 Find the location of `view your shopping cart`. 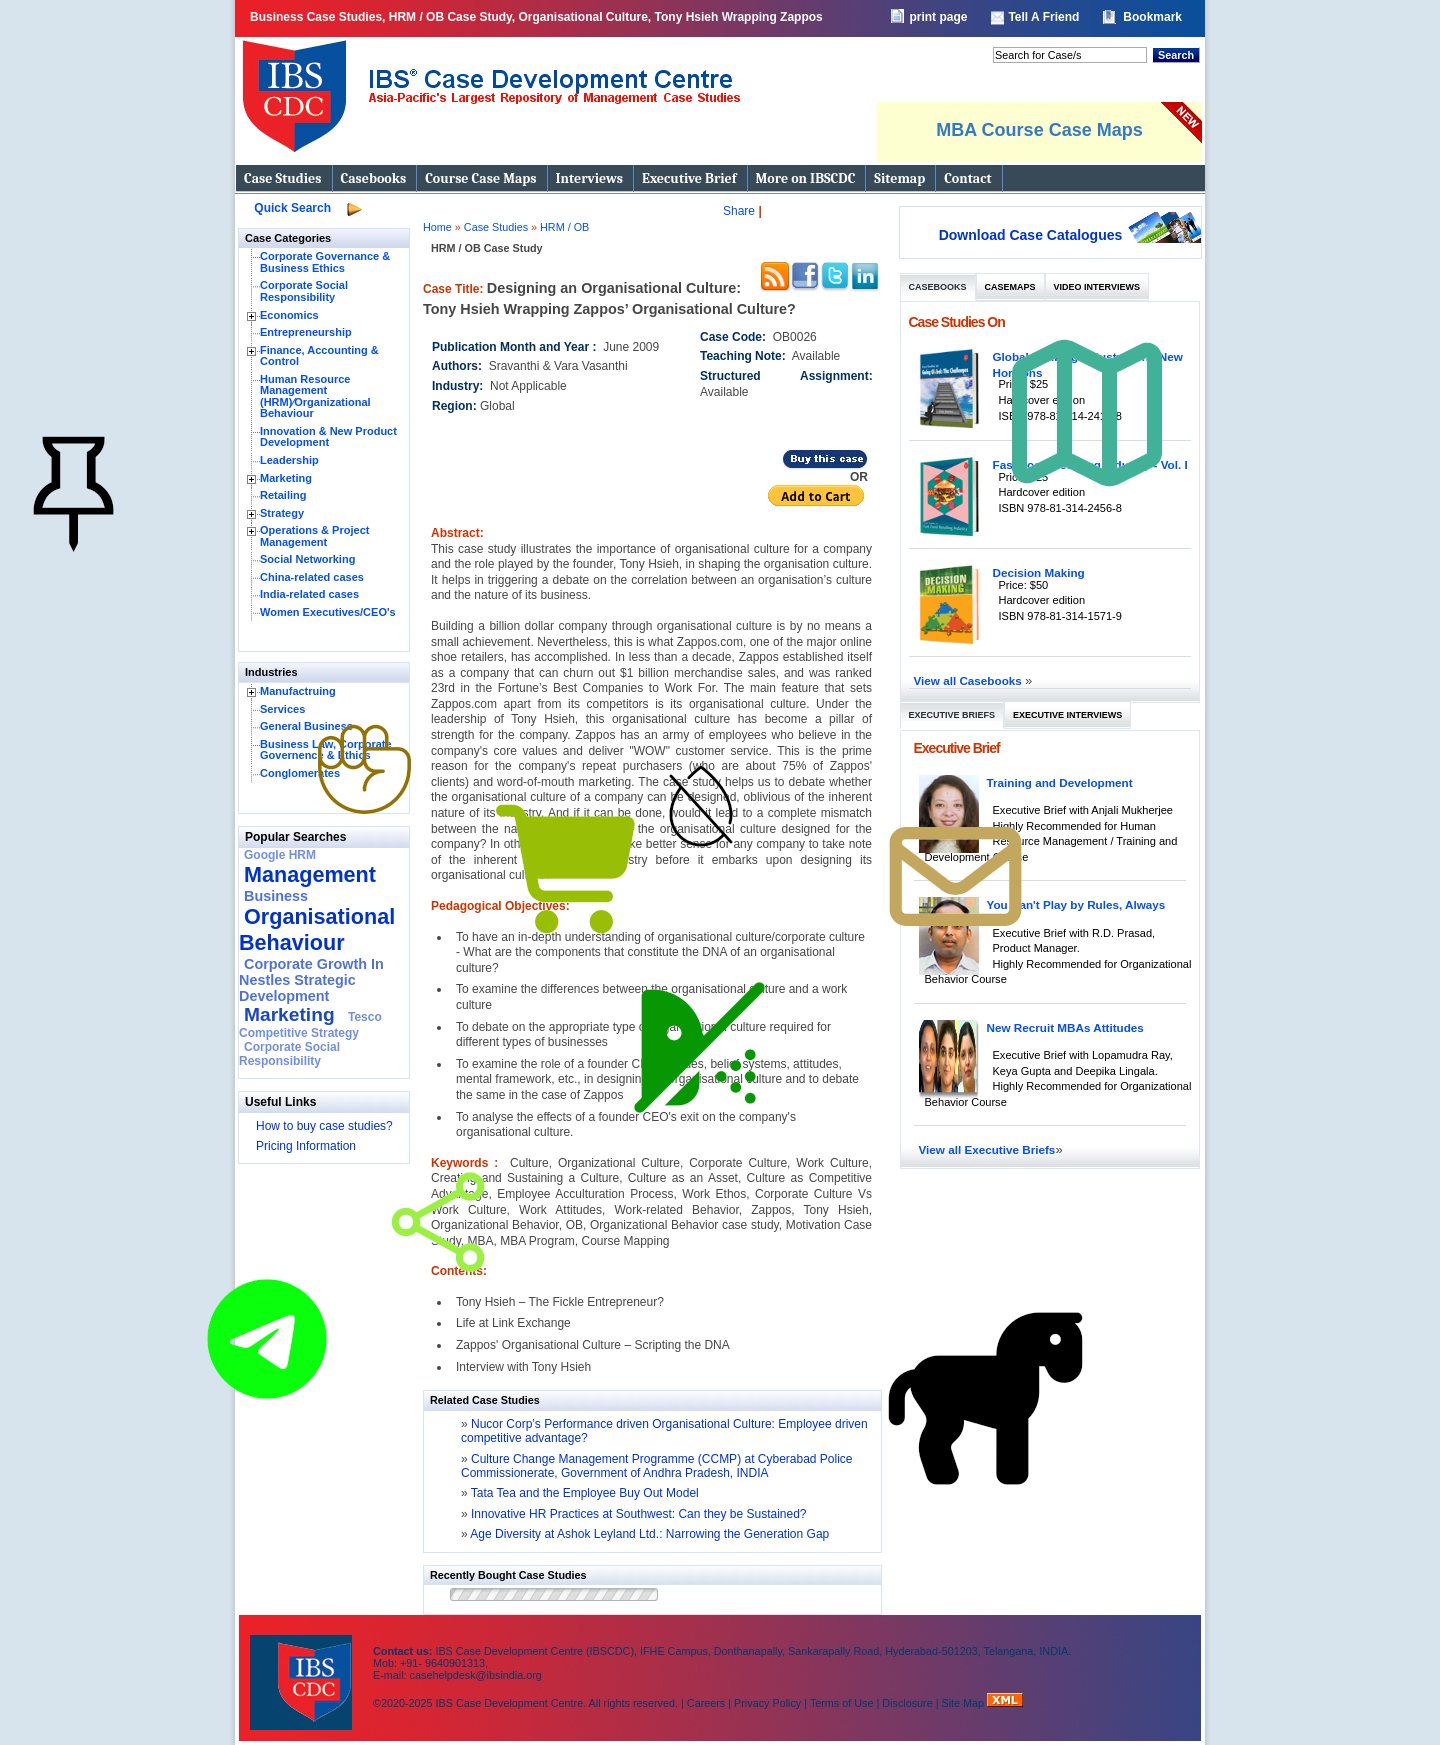

view your shopping cart is located at coordinates (574, 871).